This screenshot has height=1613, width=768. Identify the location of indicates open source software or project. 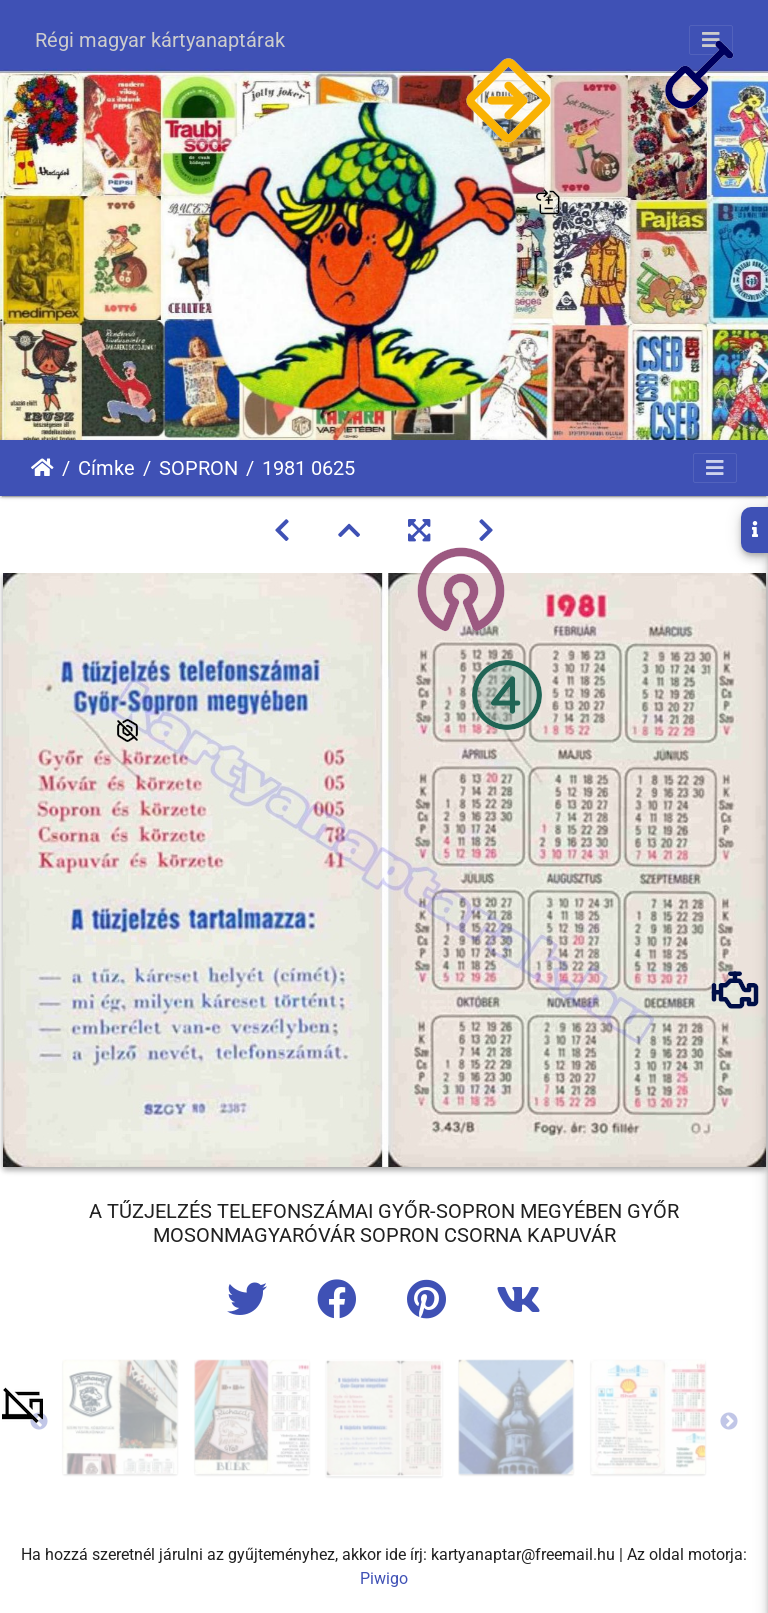
(461, 591).